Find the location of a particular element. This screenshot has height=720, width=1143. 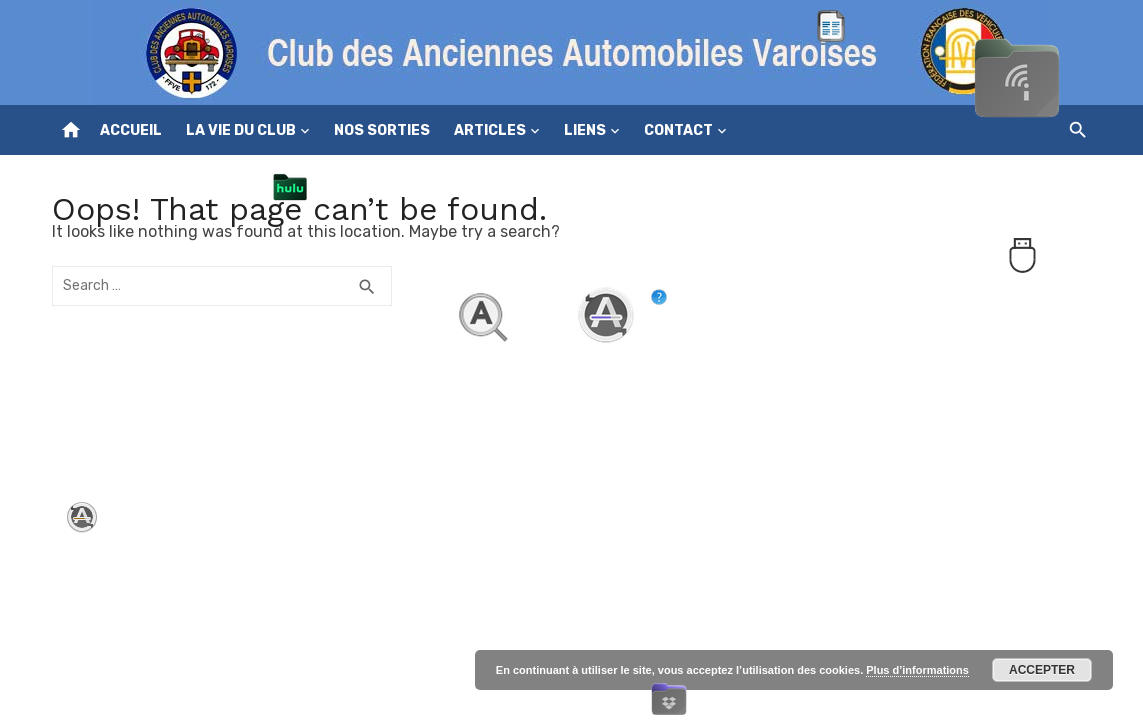

access frequently asked questions is located at coordinates (659, 297).